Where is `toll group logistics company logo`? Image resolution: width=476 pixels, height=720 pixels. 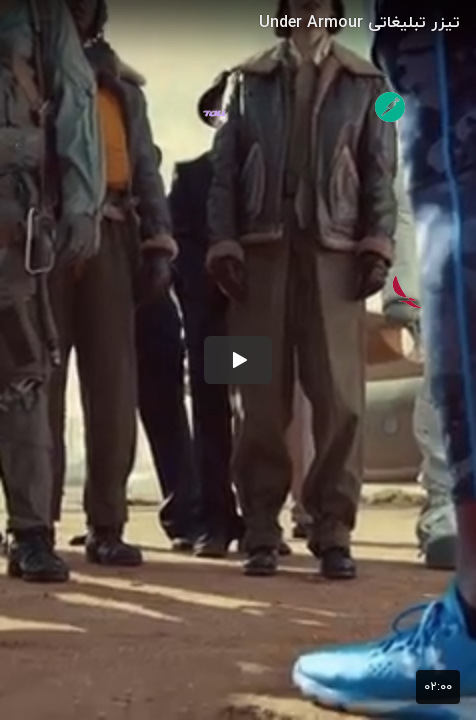 toll group logistics company logo is located at coordinates (214, 113).